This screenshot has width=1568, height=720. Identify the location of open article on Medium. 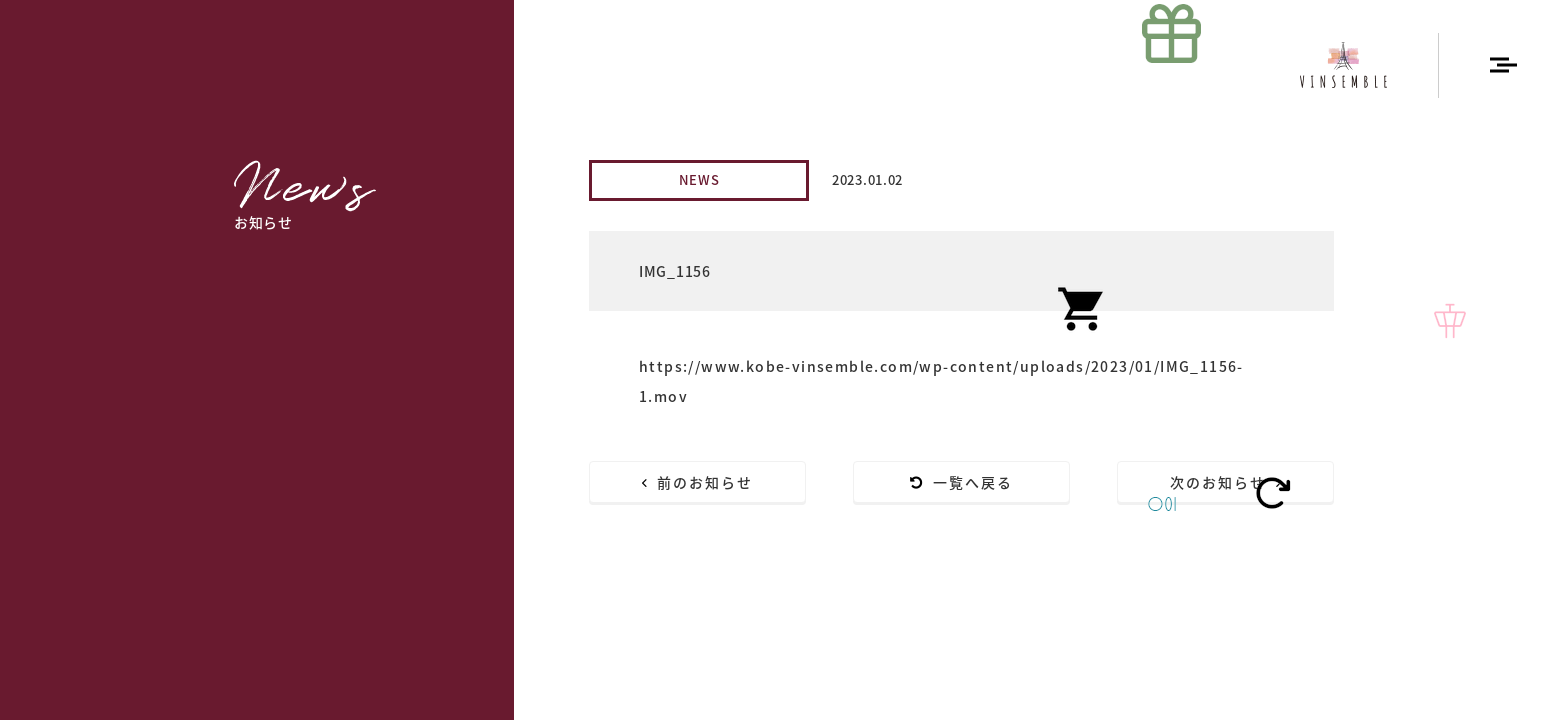
(1162, 504).